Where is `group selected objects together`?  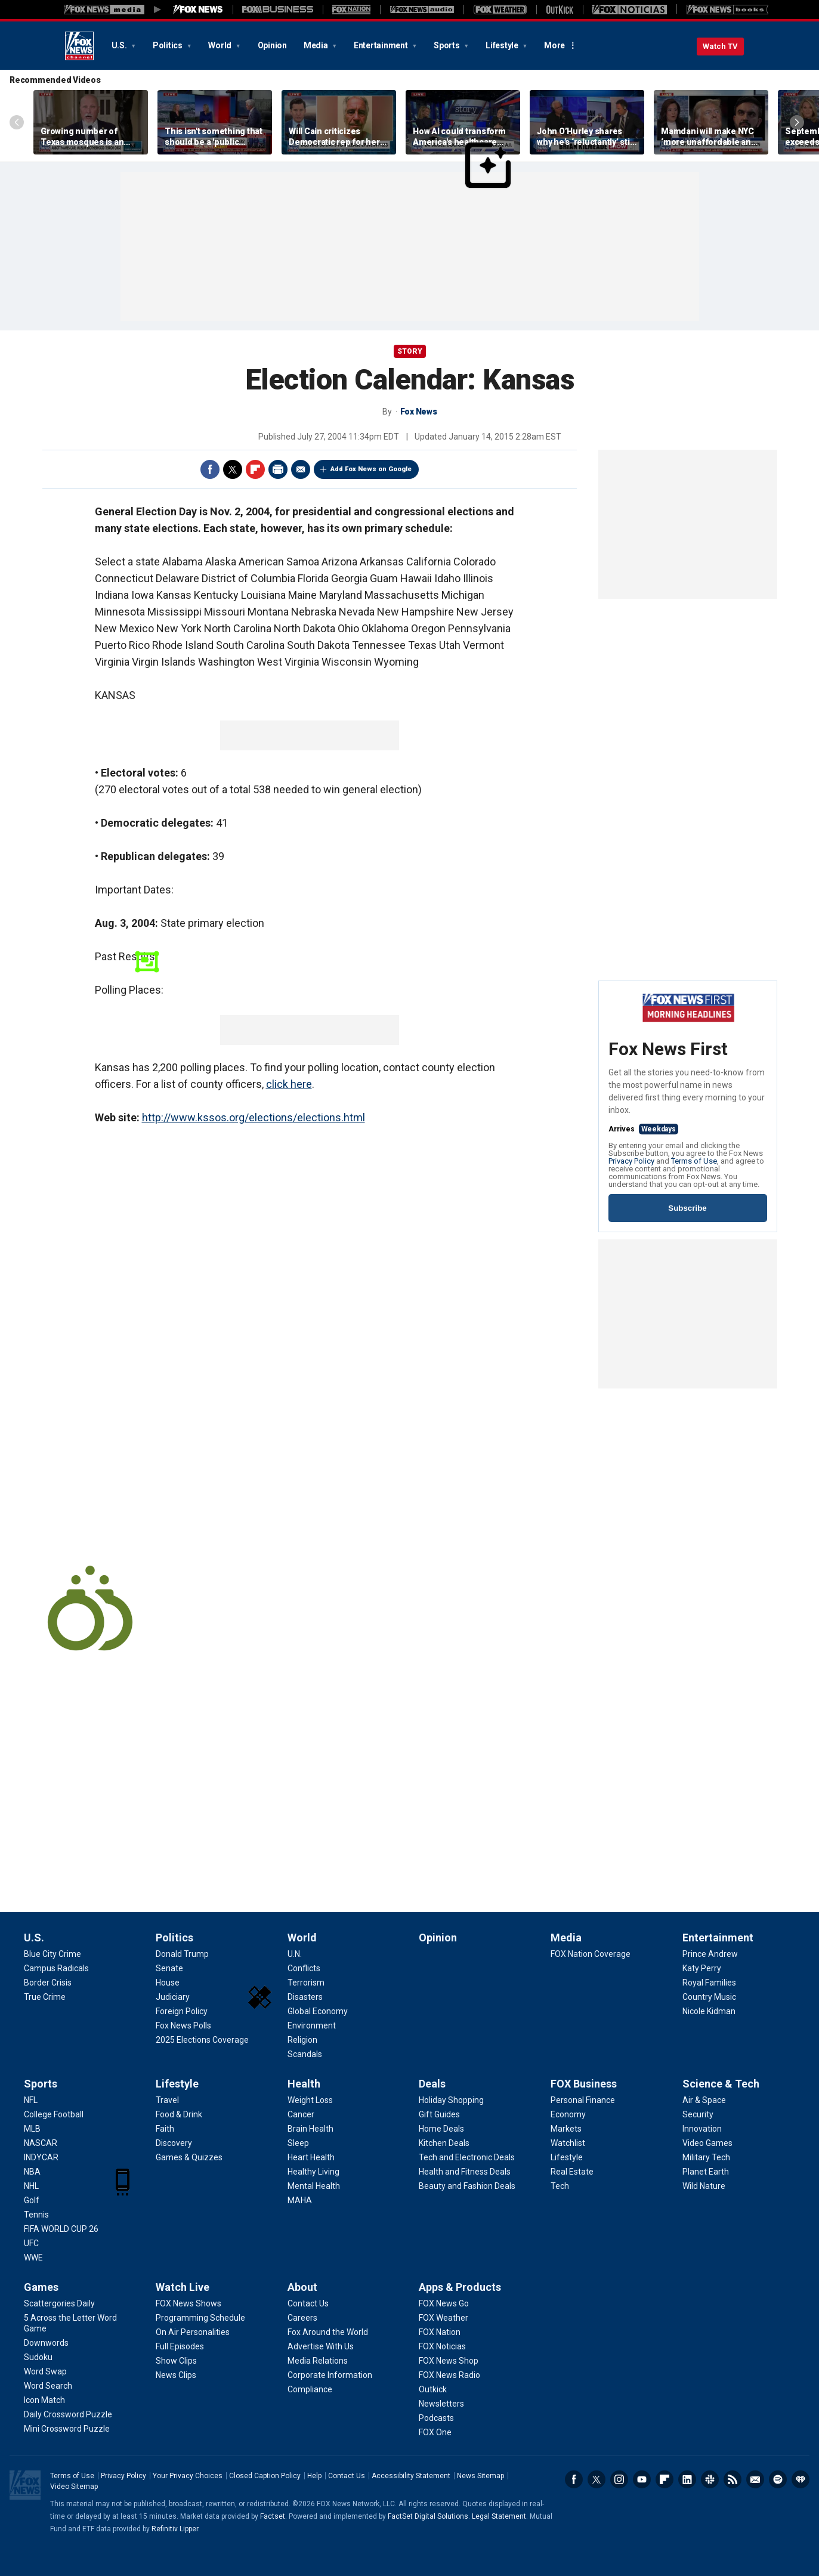 group selected objects together is located at coordinates (147, 961).